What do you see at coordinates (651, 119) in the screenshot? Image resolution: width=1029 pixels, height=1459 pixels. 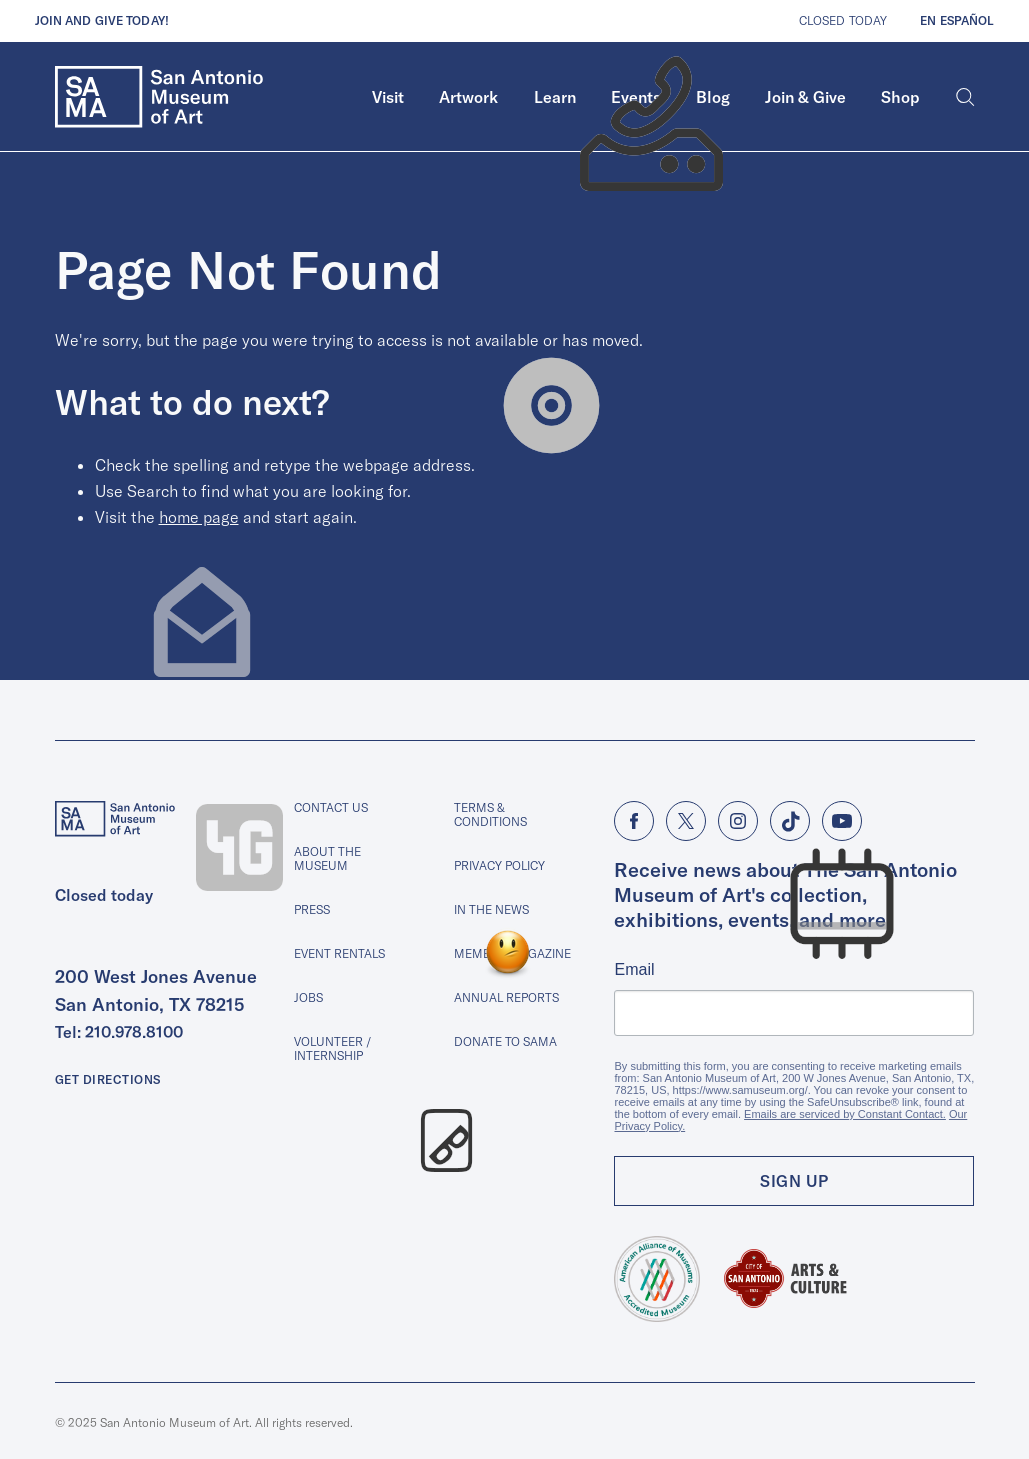 I see `indicates modem or dial-up connection status` at bounding box center [651, 119].